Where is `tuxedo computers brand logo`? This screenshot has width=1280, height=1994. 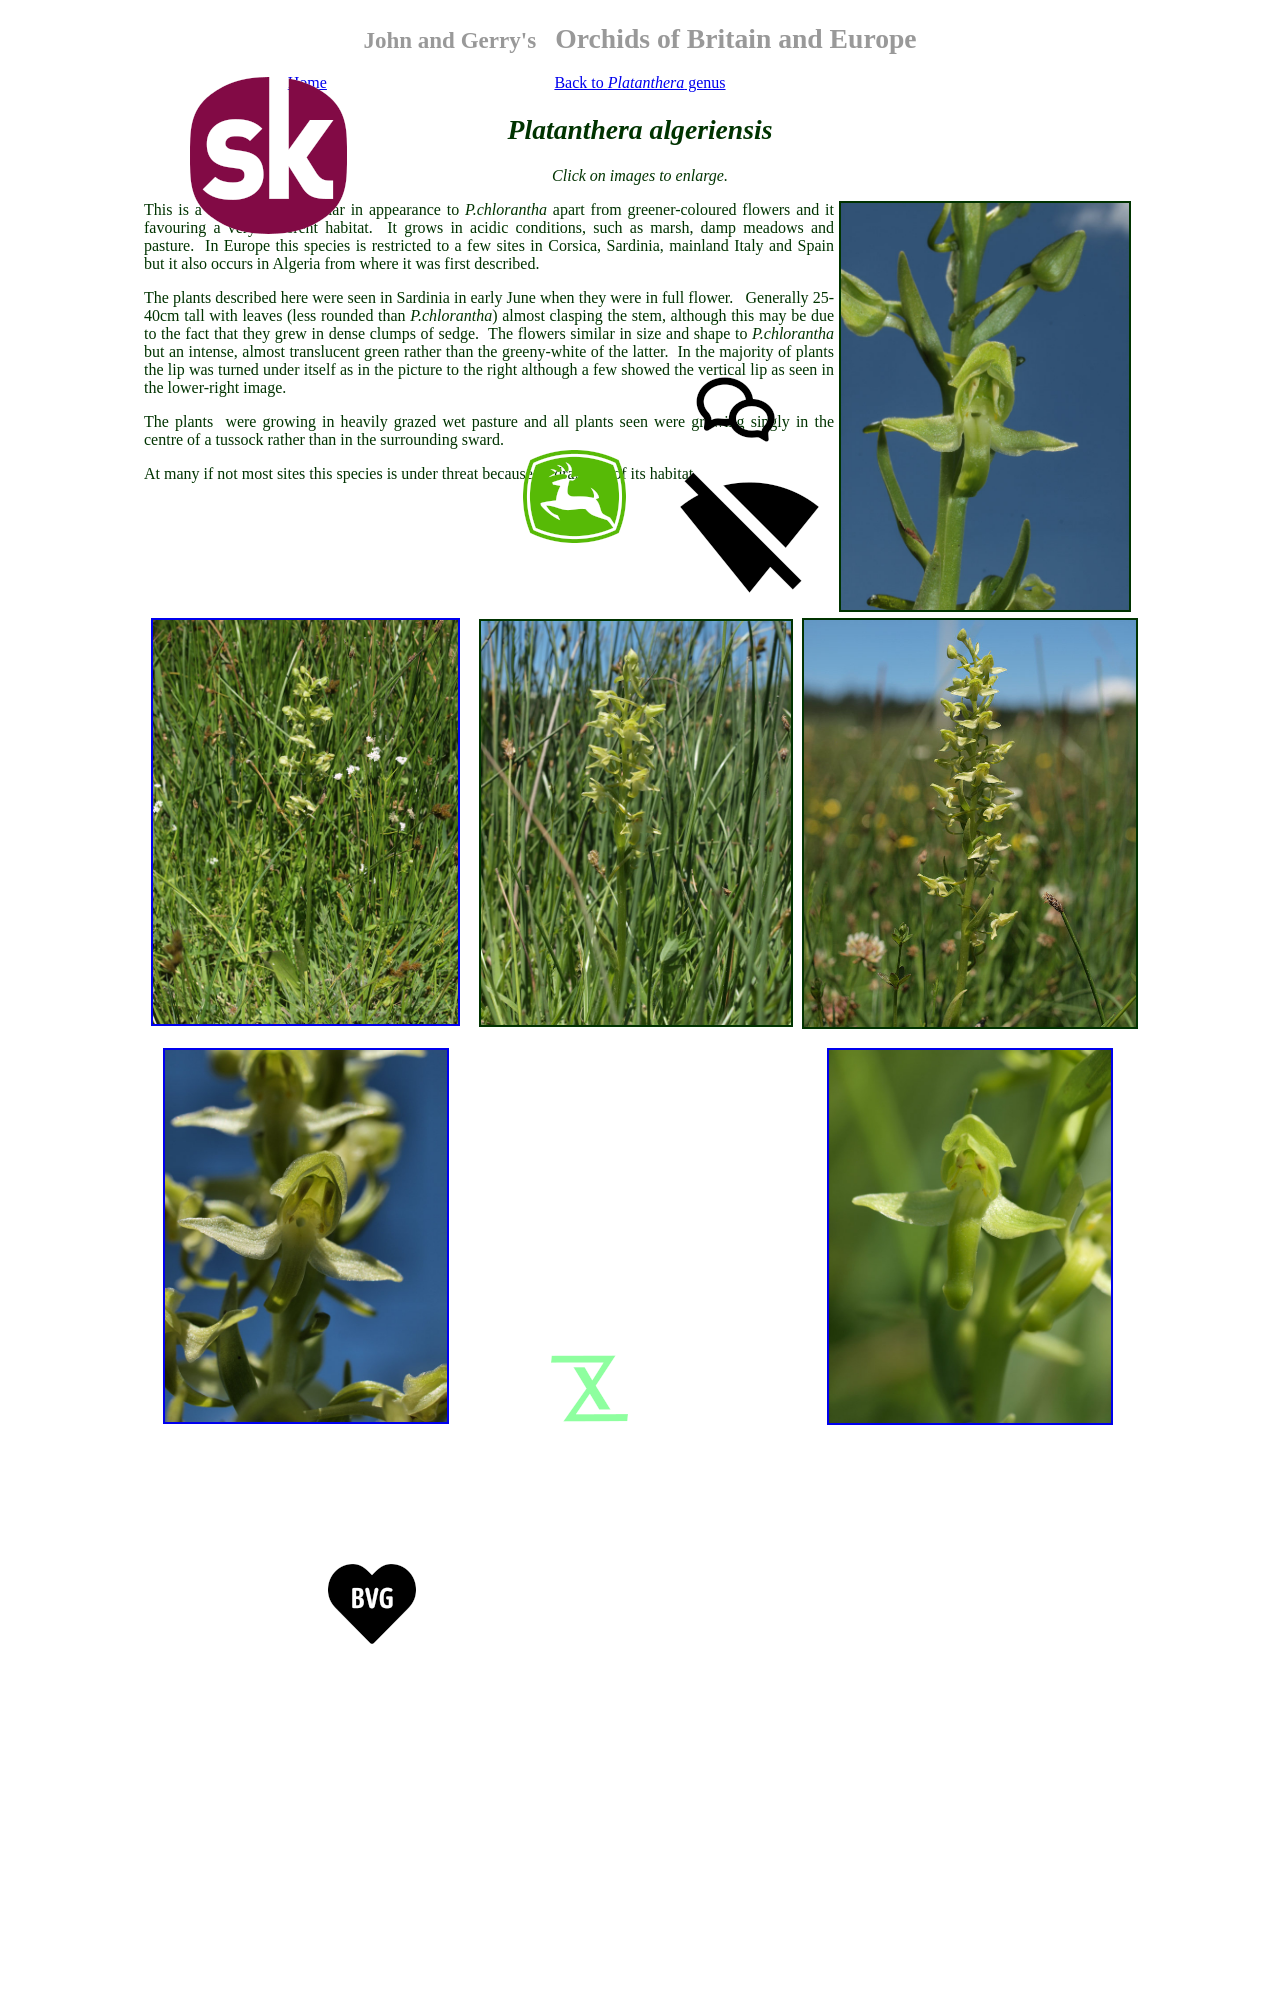 tuxedo computers brand logo is located at coordinates (589, 1388).